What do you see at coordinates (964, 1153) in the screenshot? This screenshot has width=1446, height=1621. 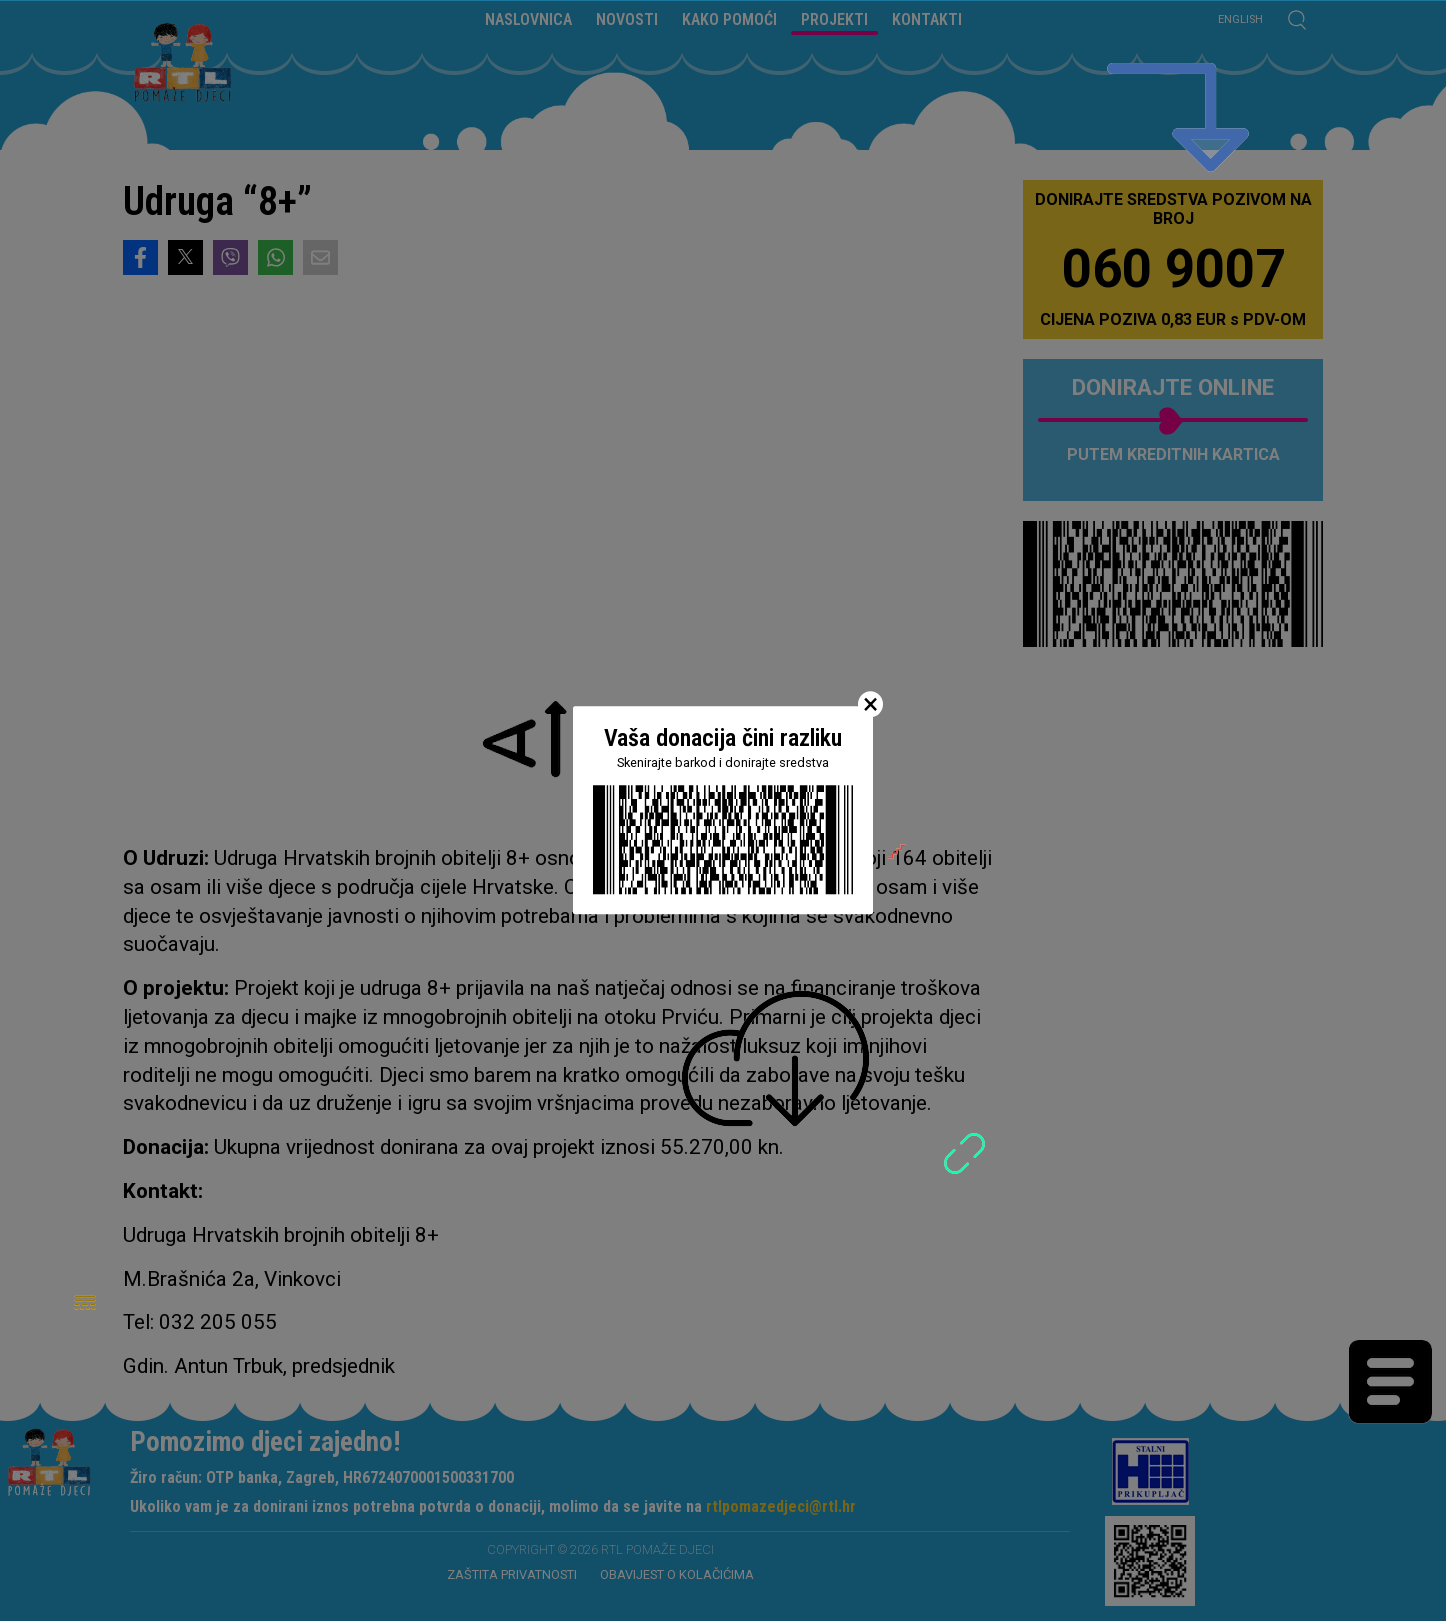 I see `unlink or disconnect a URL` at bounding box center [964, 1153].